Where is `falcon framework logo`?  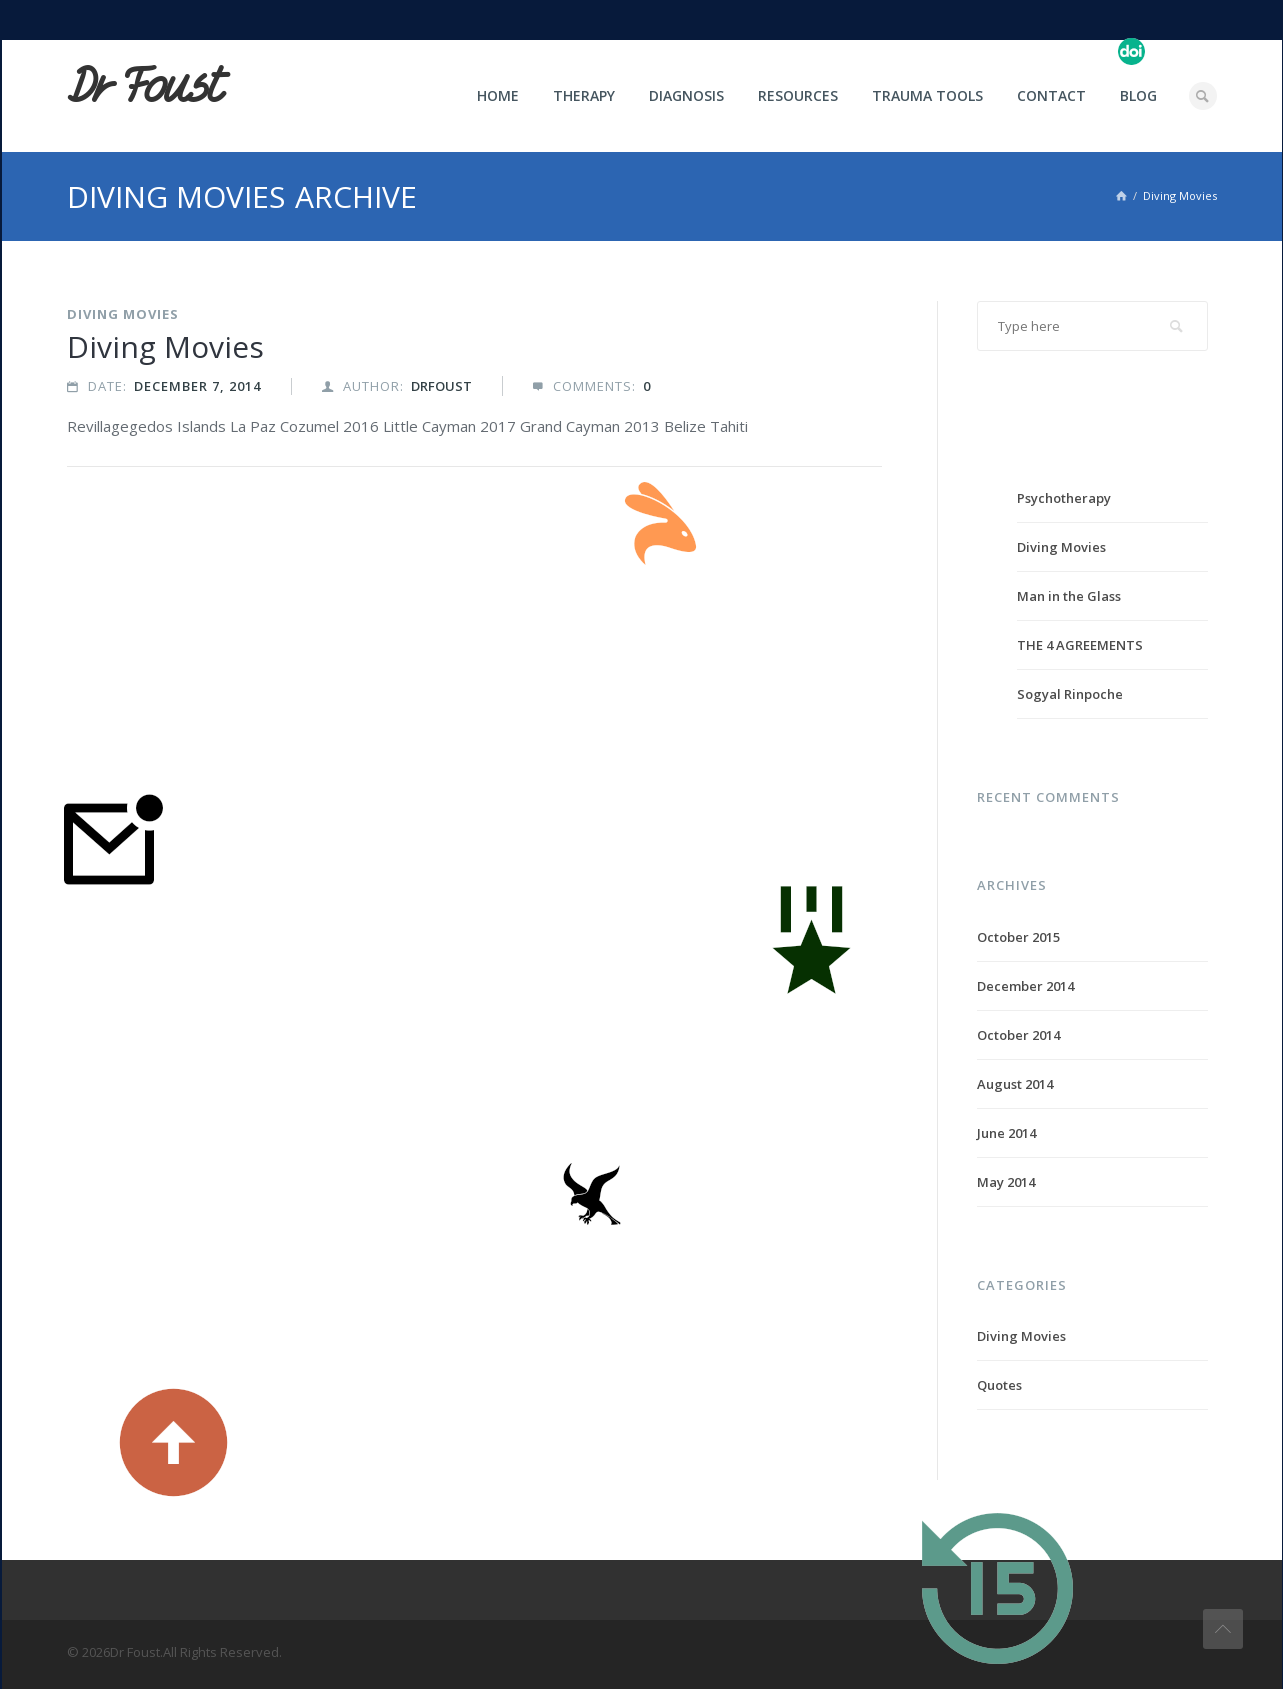
falcon framework logo is located at coordinates (592, 1194).